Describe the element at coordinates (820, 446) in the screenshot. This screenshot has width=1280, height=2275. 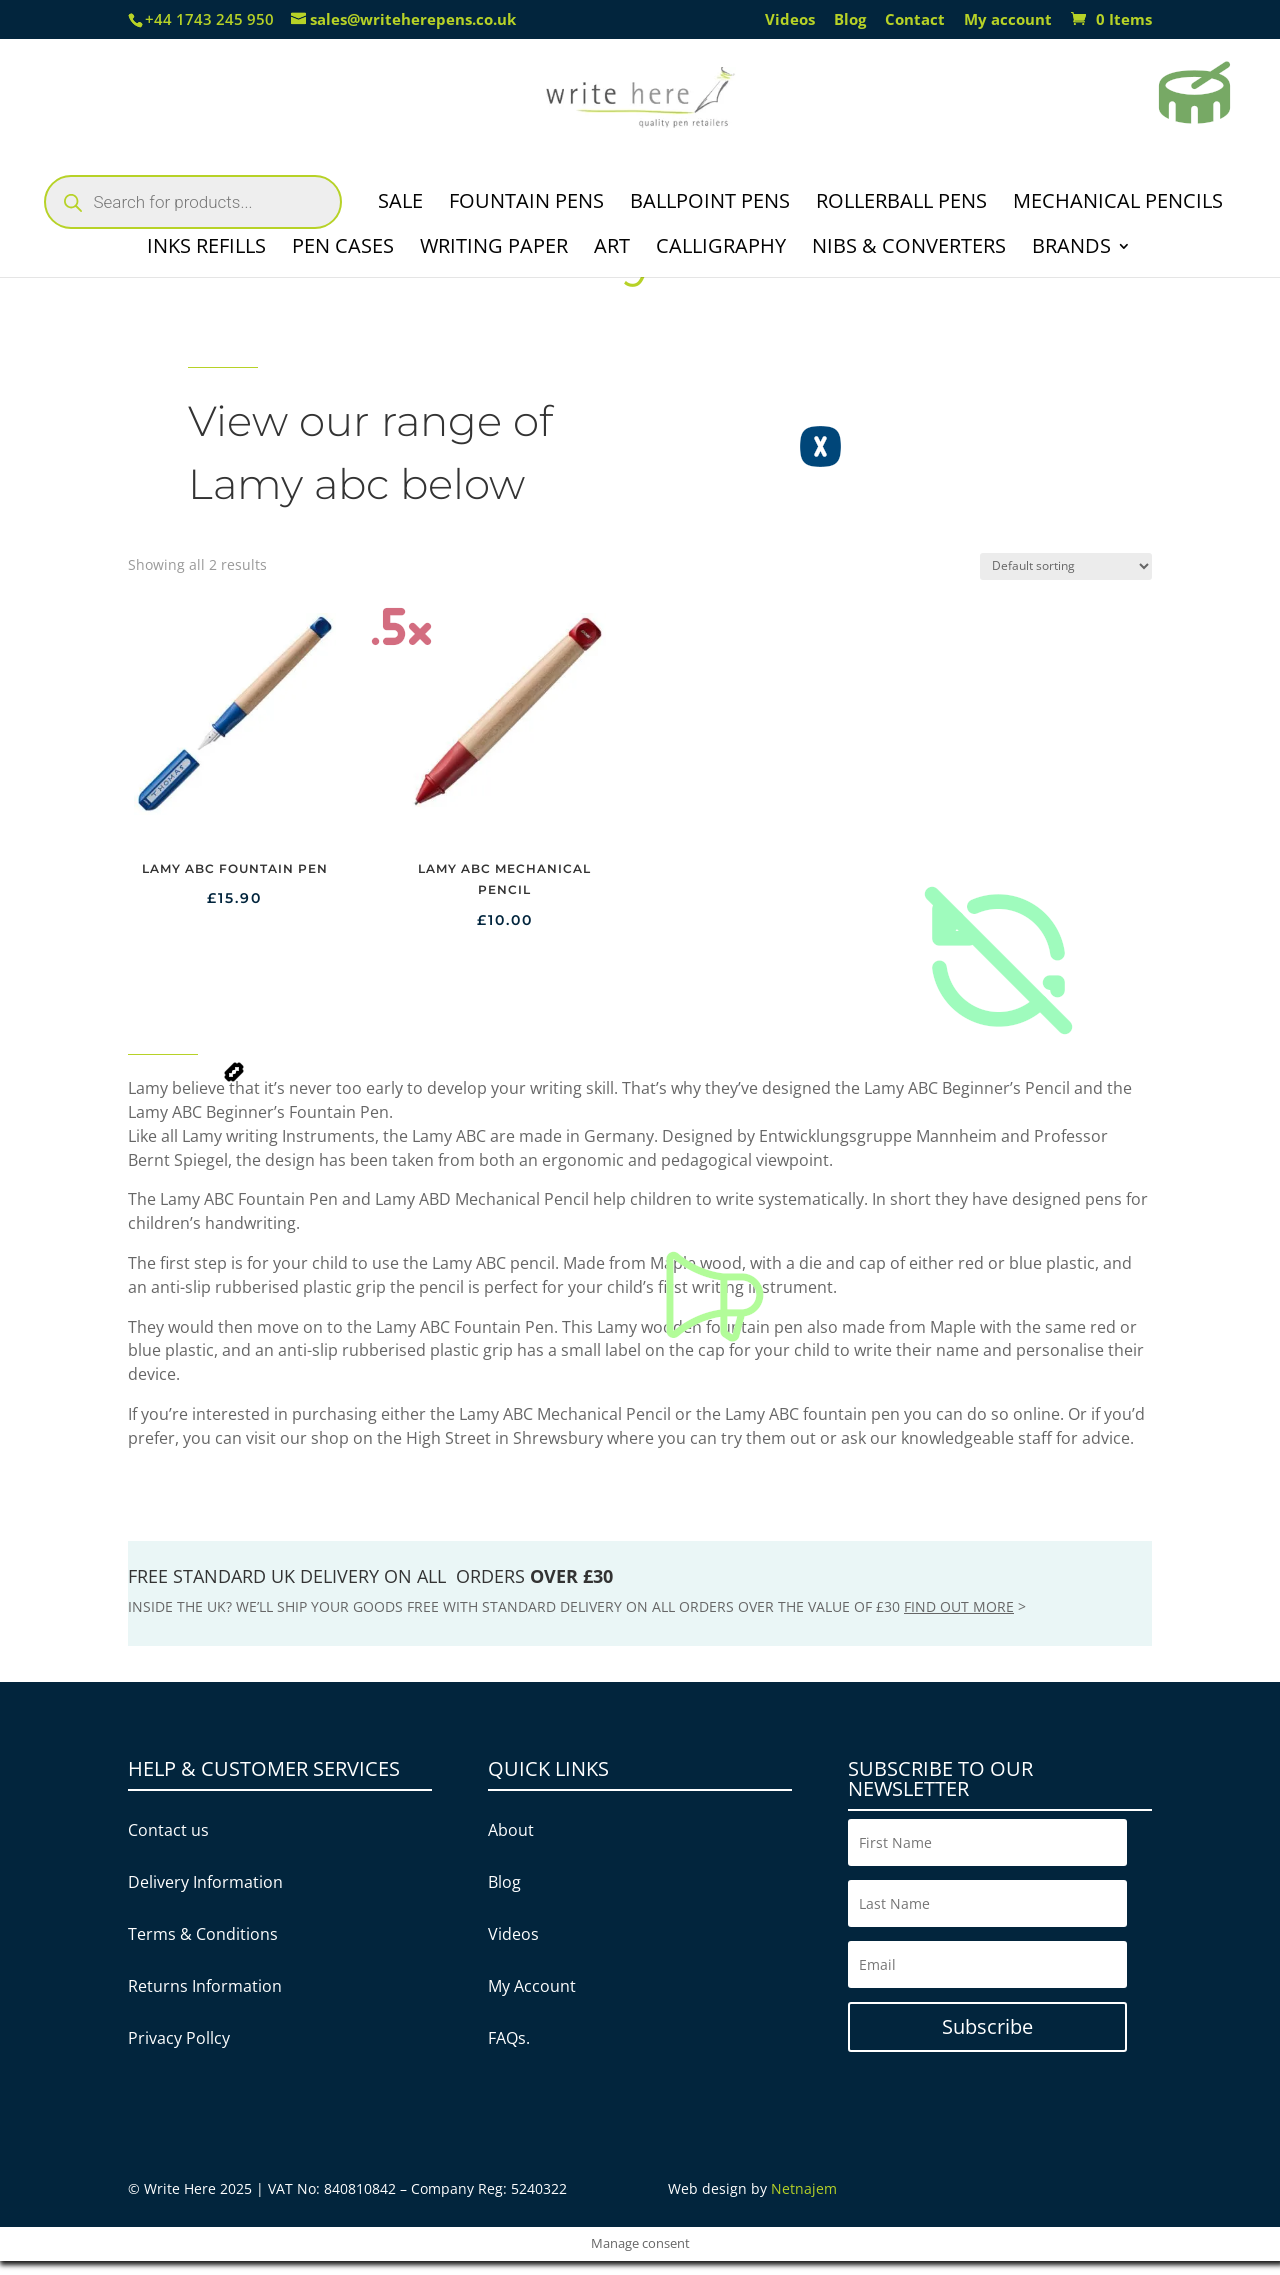
I see `close or dismiss a dialog` at that location.